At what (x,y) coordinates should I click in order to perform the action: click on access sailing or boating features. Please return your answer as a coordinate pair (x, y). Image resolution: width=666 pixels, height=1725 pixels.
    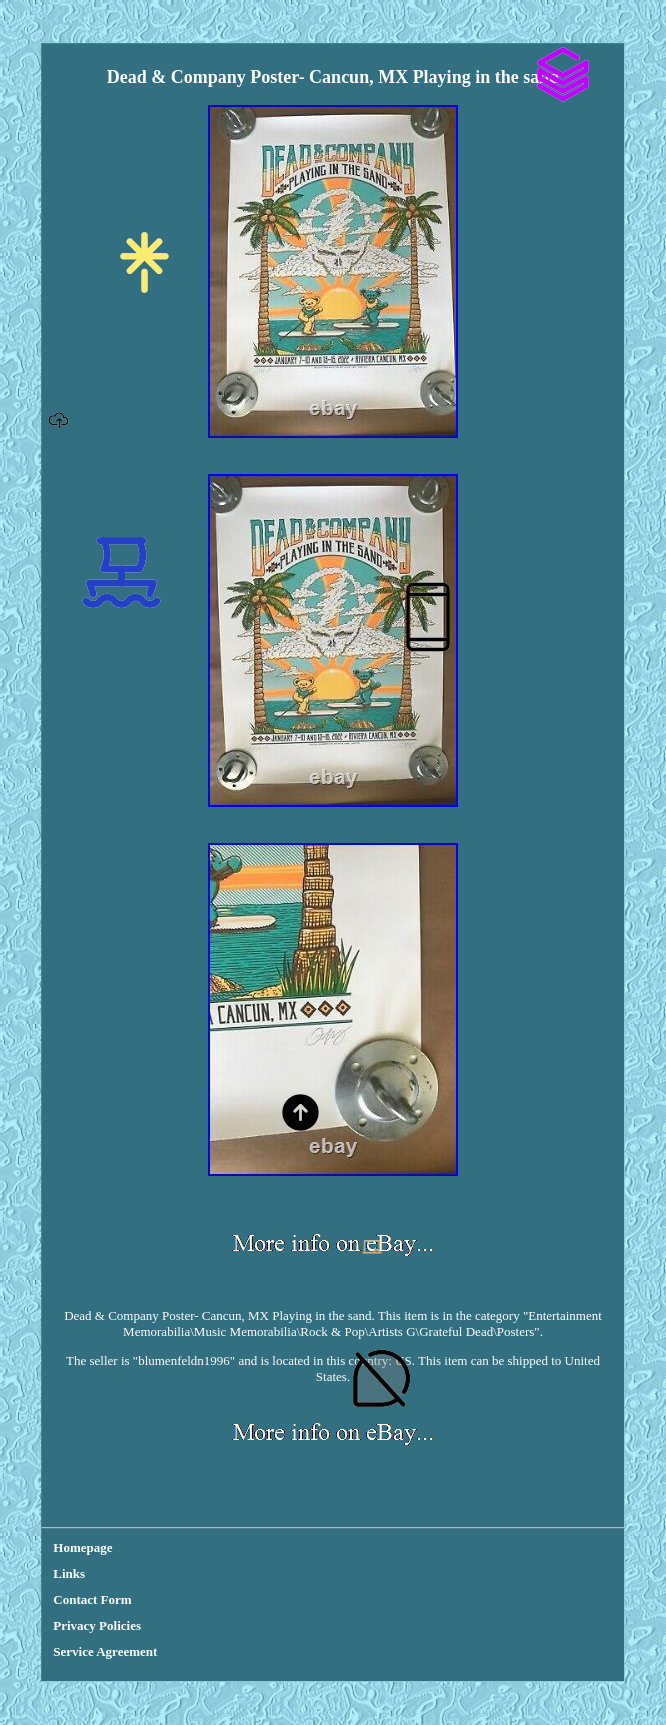
    Looking at the image, I should click on (121, 572).